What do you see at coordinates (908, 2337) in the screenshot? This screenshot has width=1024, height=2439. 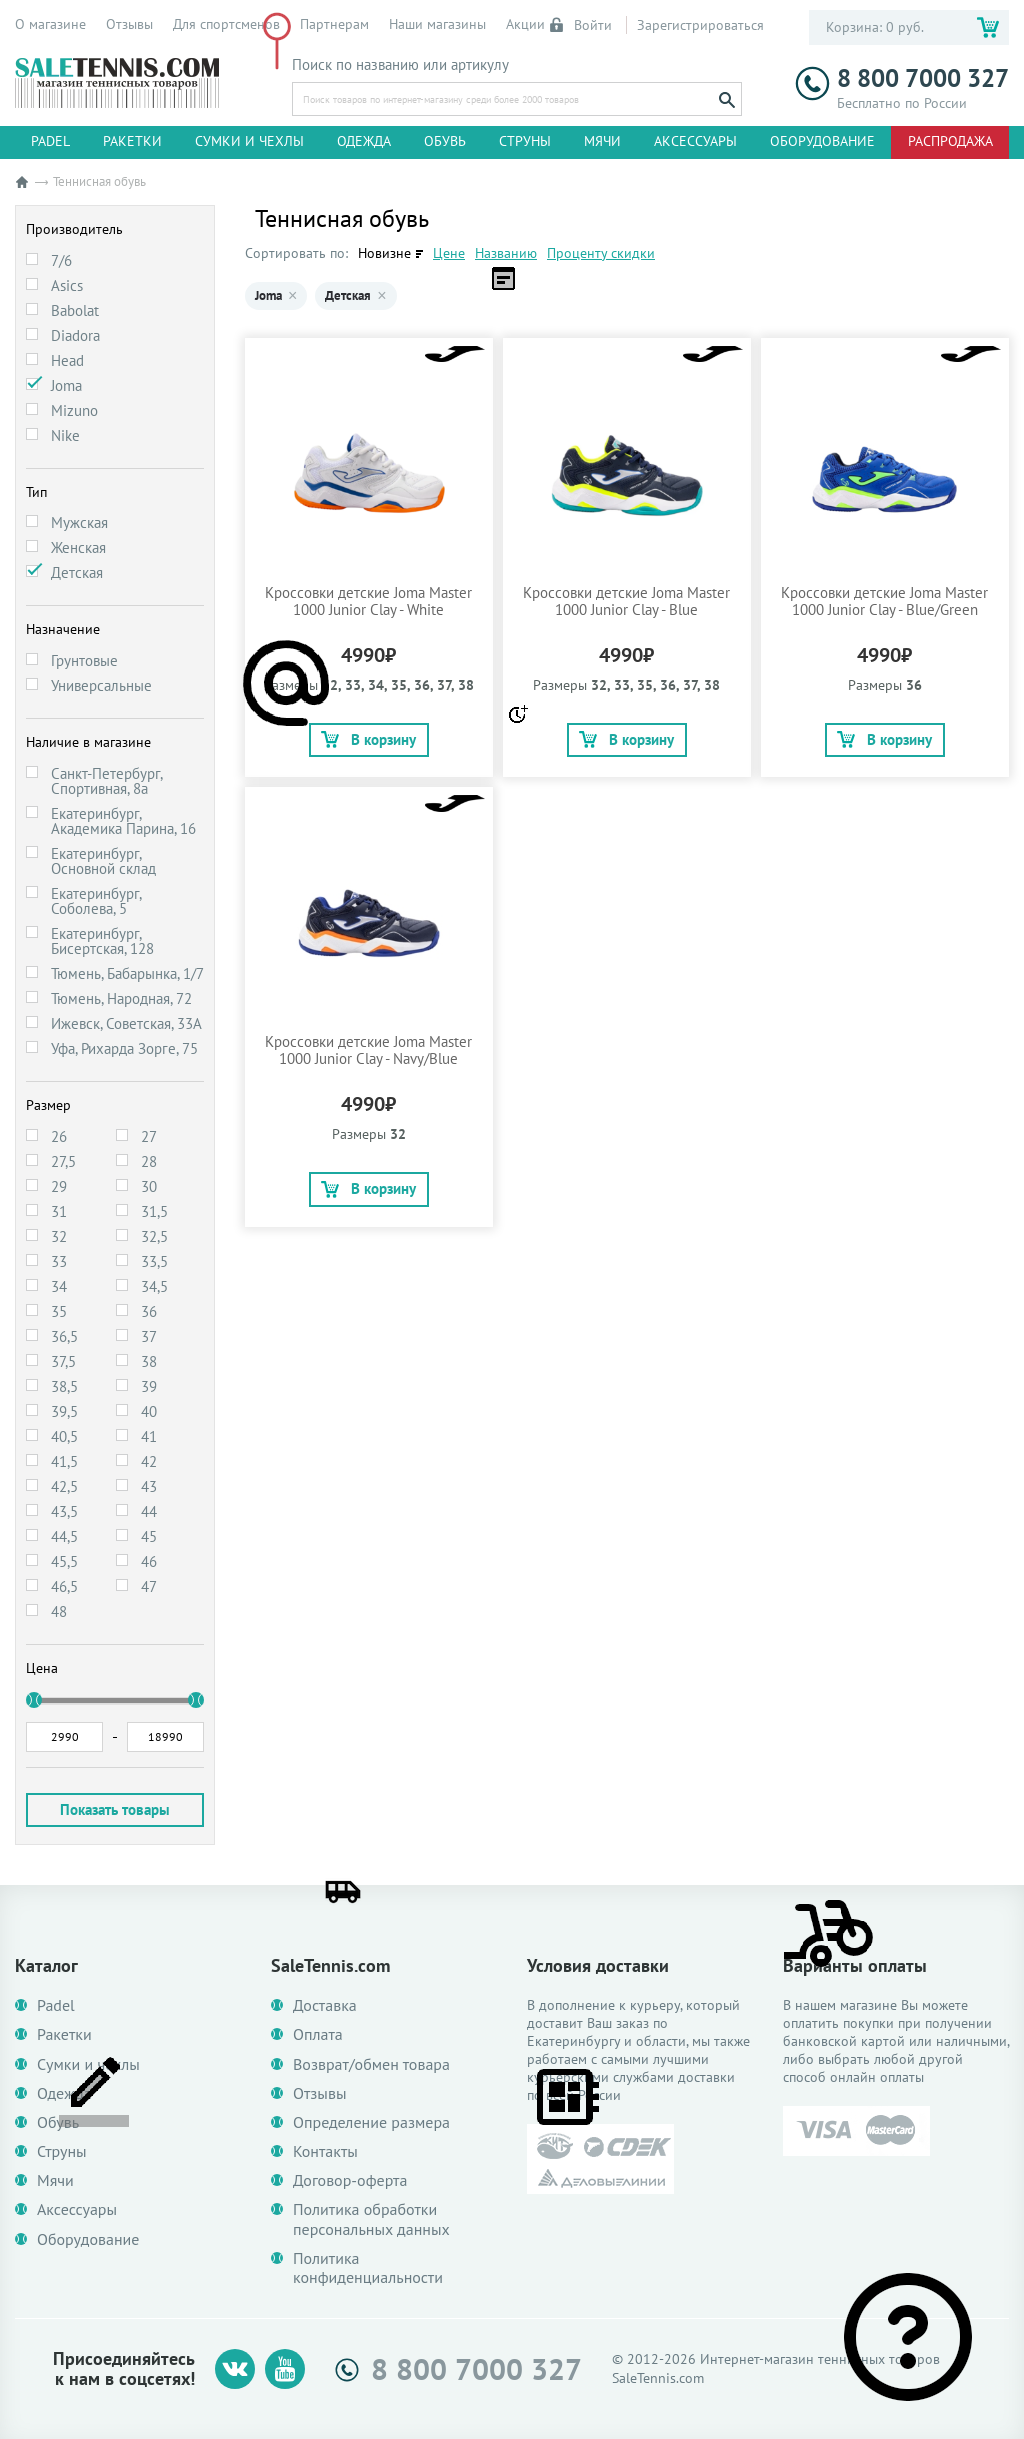 I see `access help or support` at bounding box center [908, 2337].